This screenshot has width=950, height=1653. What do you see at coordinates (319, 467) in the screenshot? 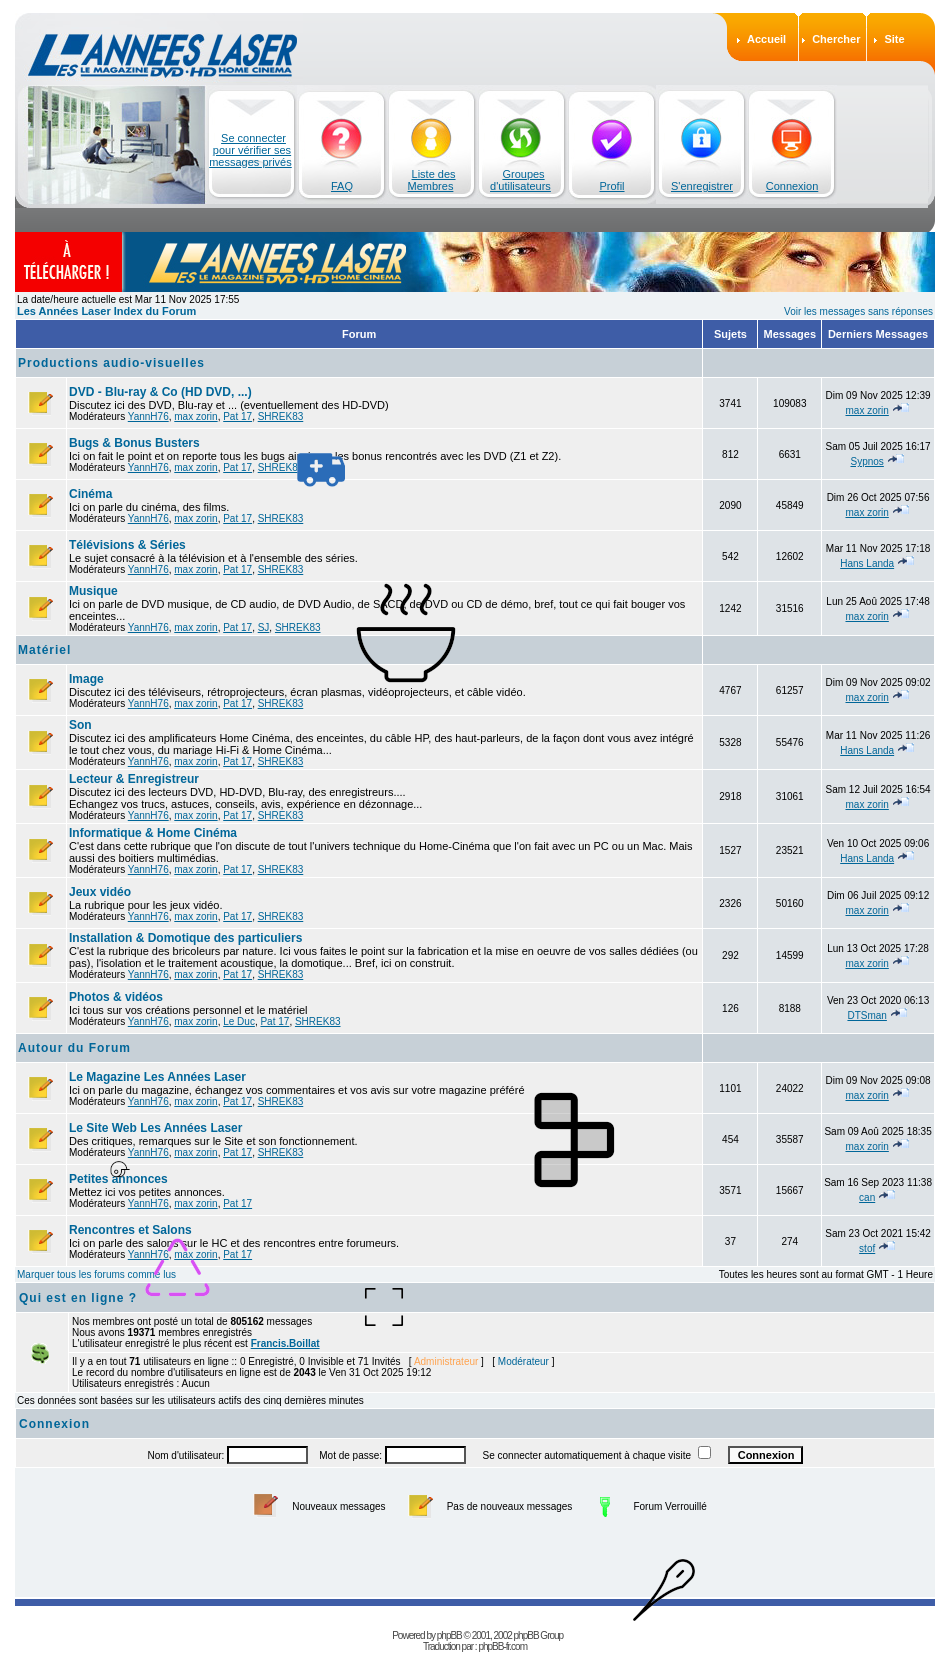
I see `request emergency medical services` at bounding box center [319, 467].